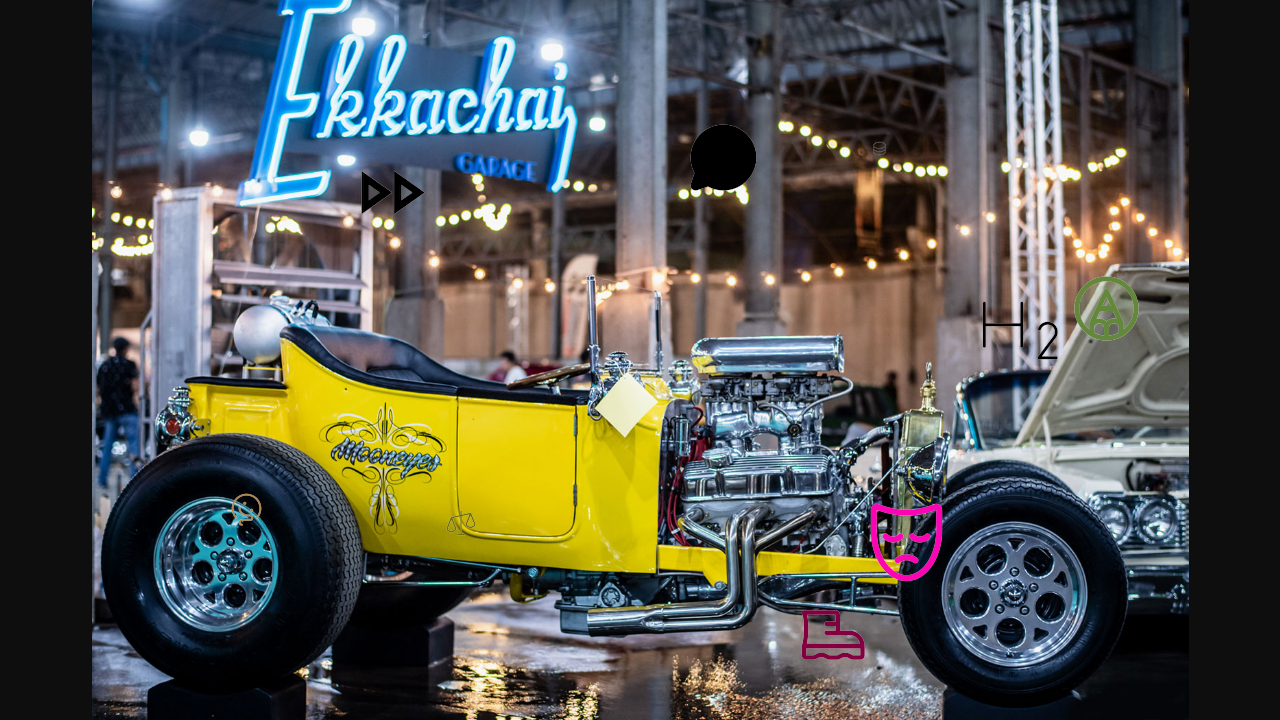  Describe the element at coordinates (723, 157) in the screenshot. I see `open chat or messaging` at that location.